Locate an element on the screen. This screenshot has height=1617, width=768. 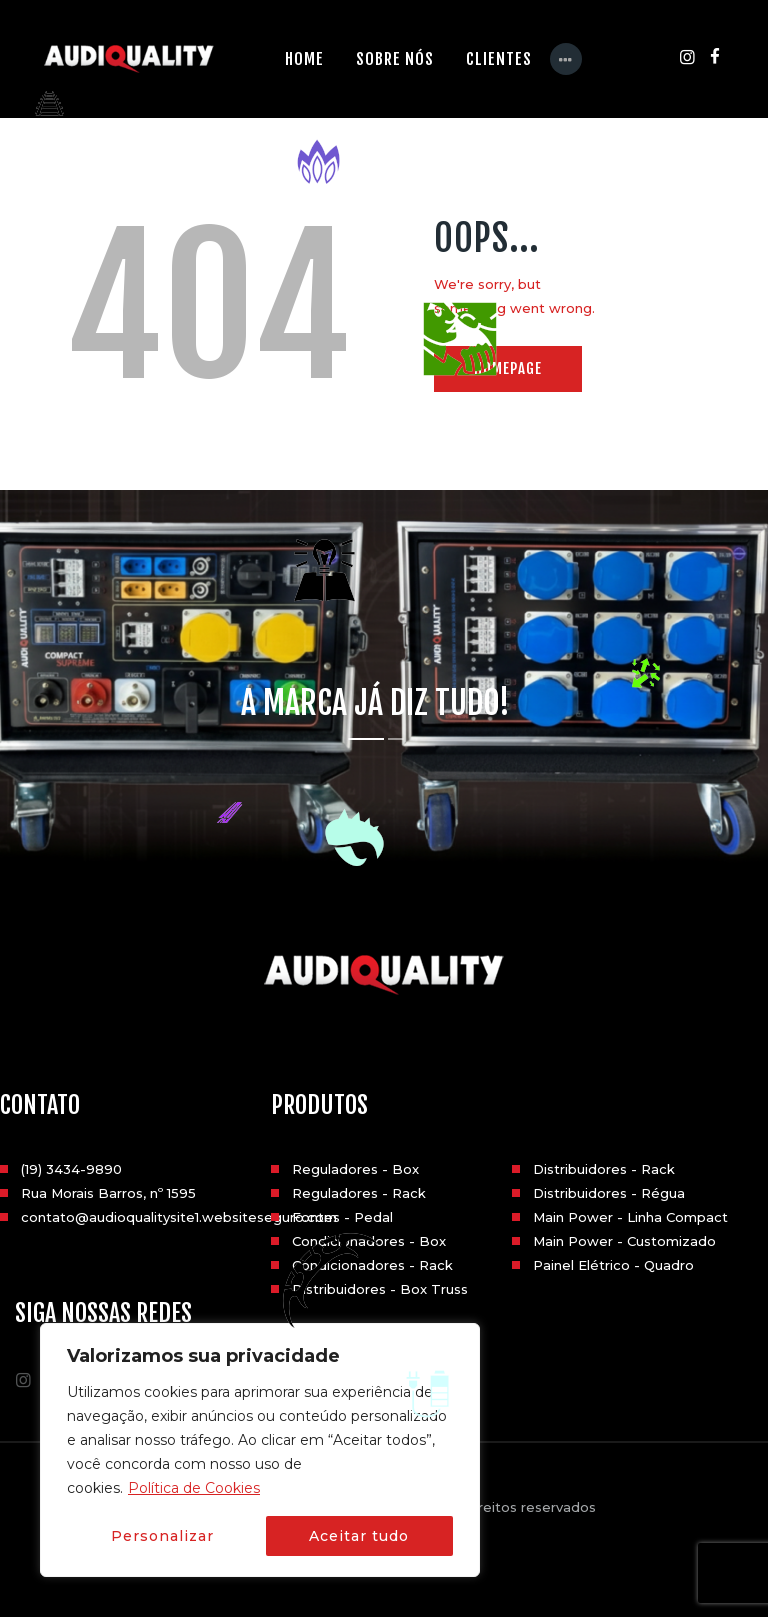
wooden planks or lumber resource in a crafting game is located at coordinates (229, 812).